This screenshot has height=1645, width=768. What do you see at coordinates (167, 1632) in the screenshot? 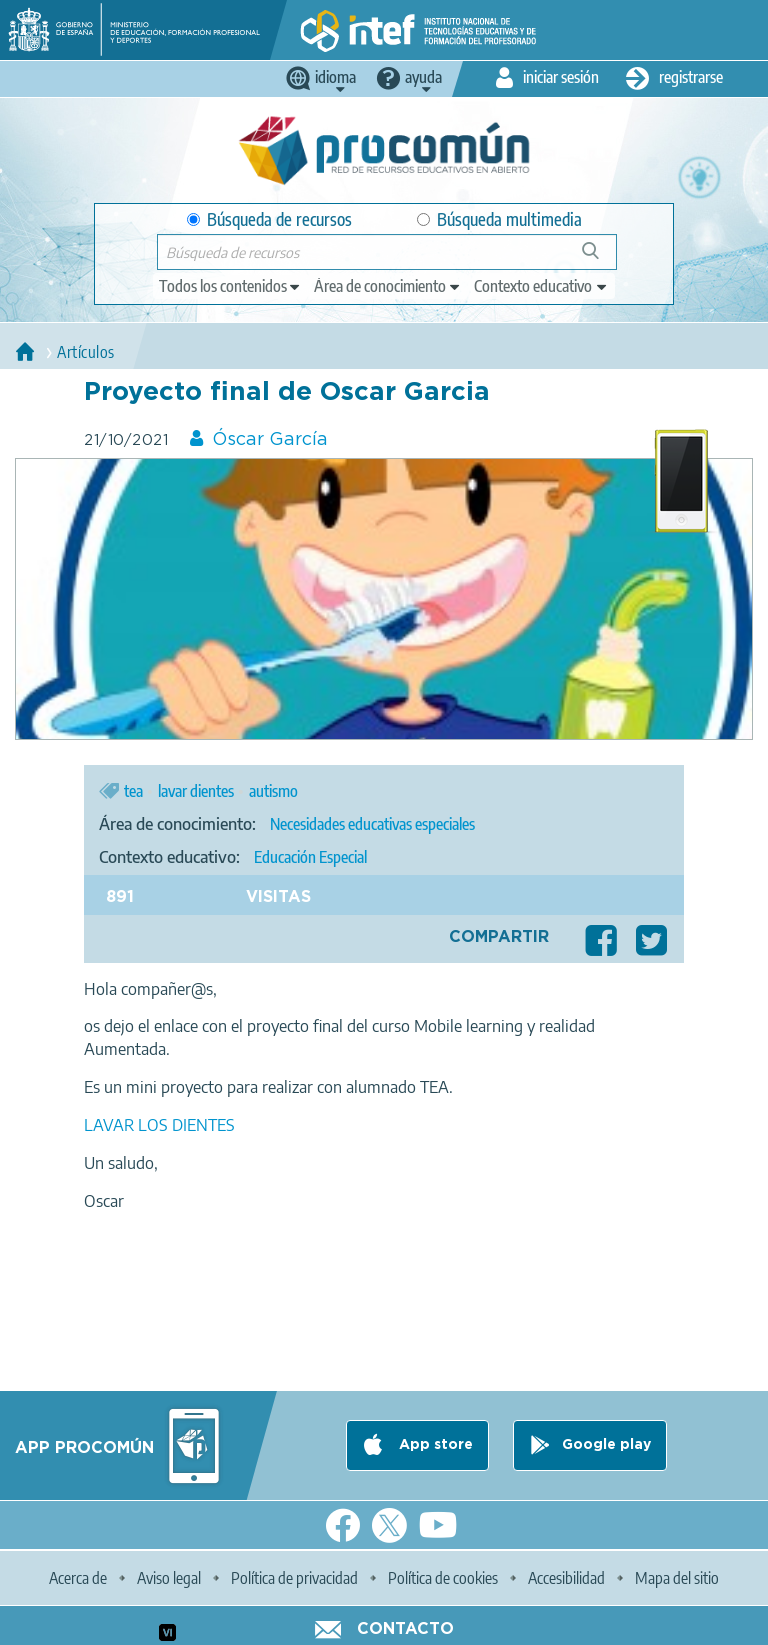
I see `switch to vietnamese keyboard input method` at bounding box center [167, 1632].